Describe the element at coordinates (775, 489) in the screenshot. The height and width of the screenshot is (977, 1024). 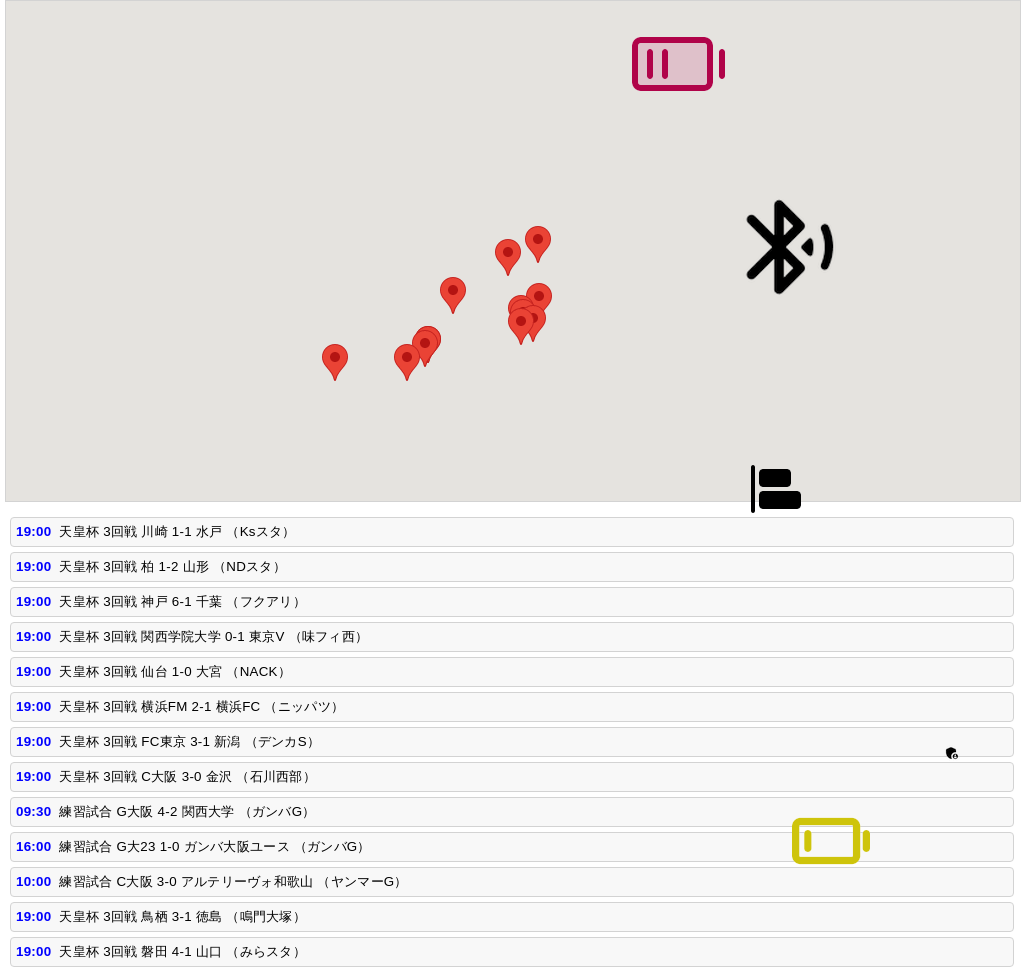
I see `align content to the left` at that location.